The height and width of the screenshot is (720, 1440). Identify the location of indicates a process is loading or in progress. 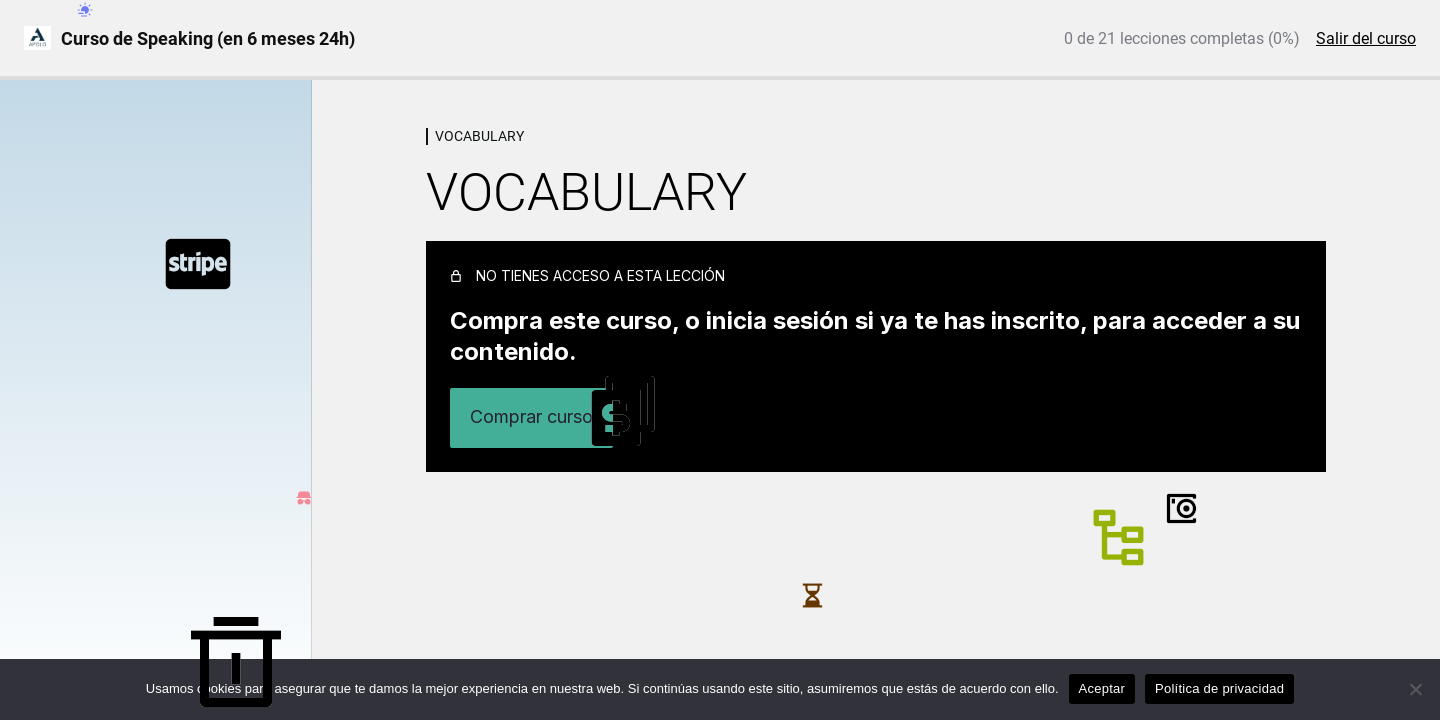
(812, 595).